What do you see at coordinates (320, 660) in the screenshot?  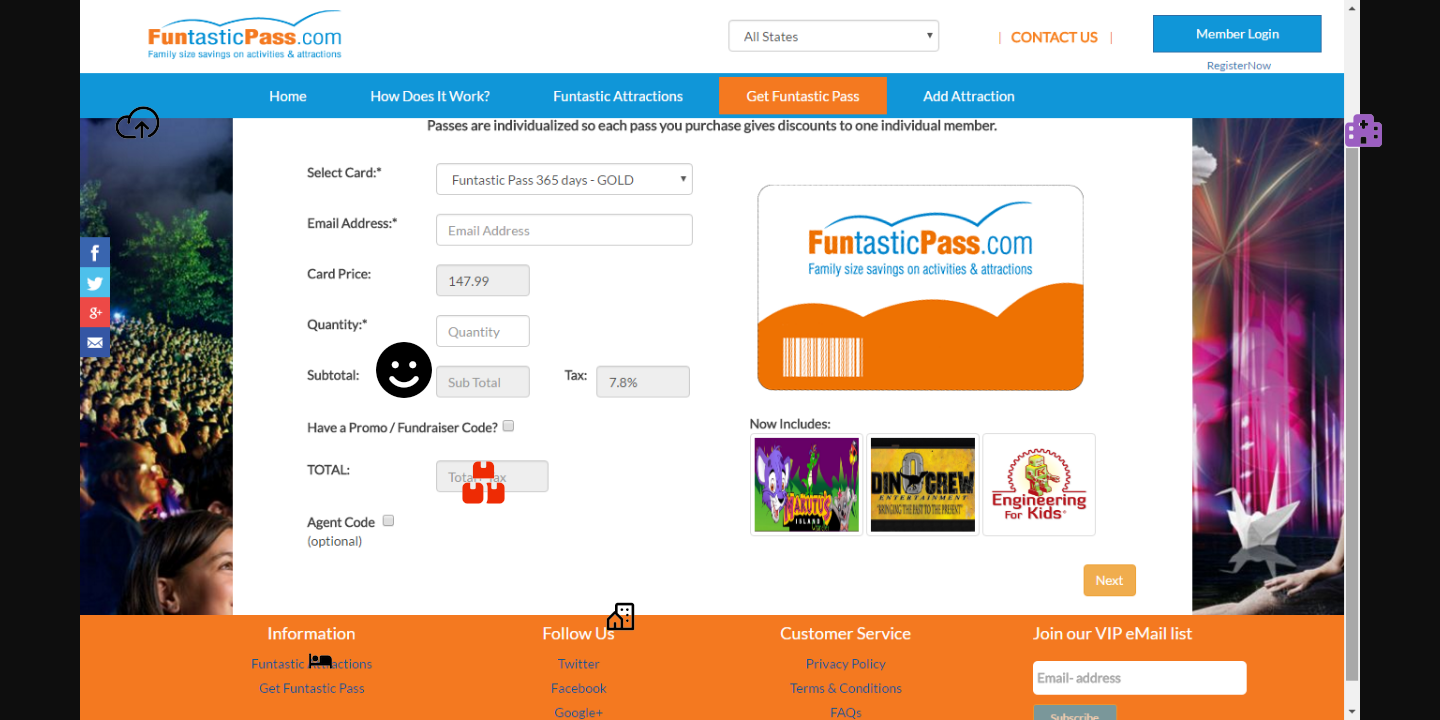 I see `find nearby hotels or accommodations` at bounding box center [320, 660].